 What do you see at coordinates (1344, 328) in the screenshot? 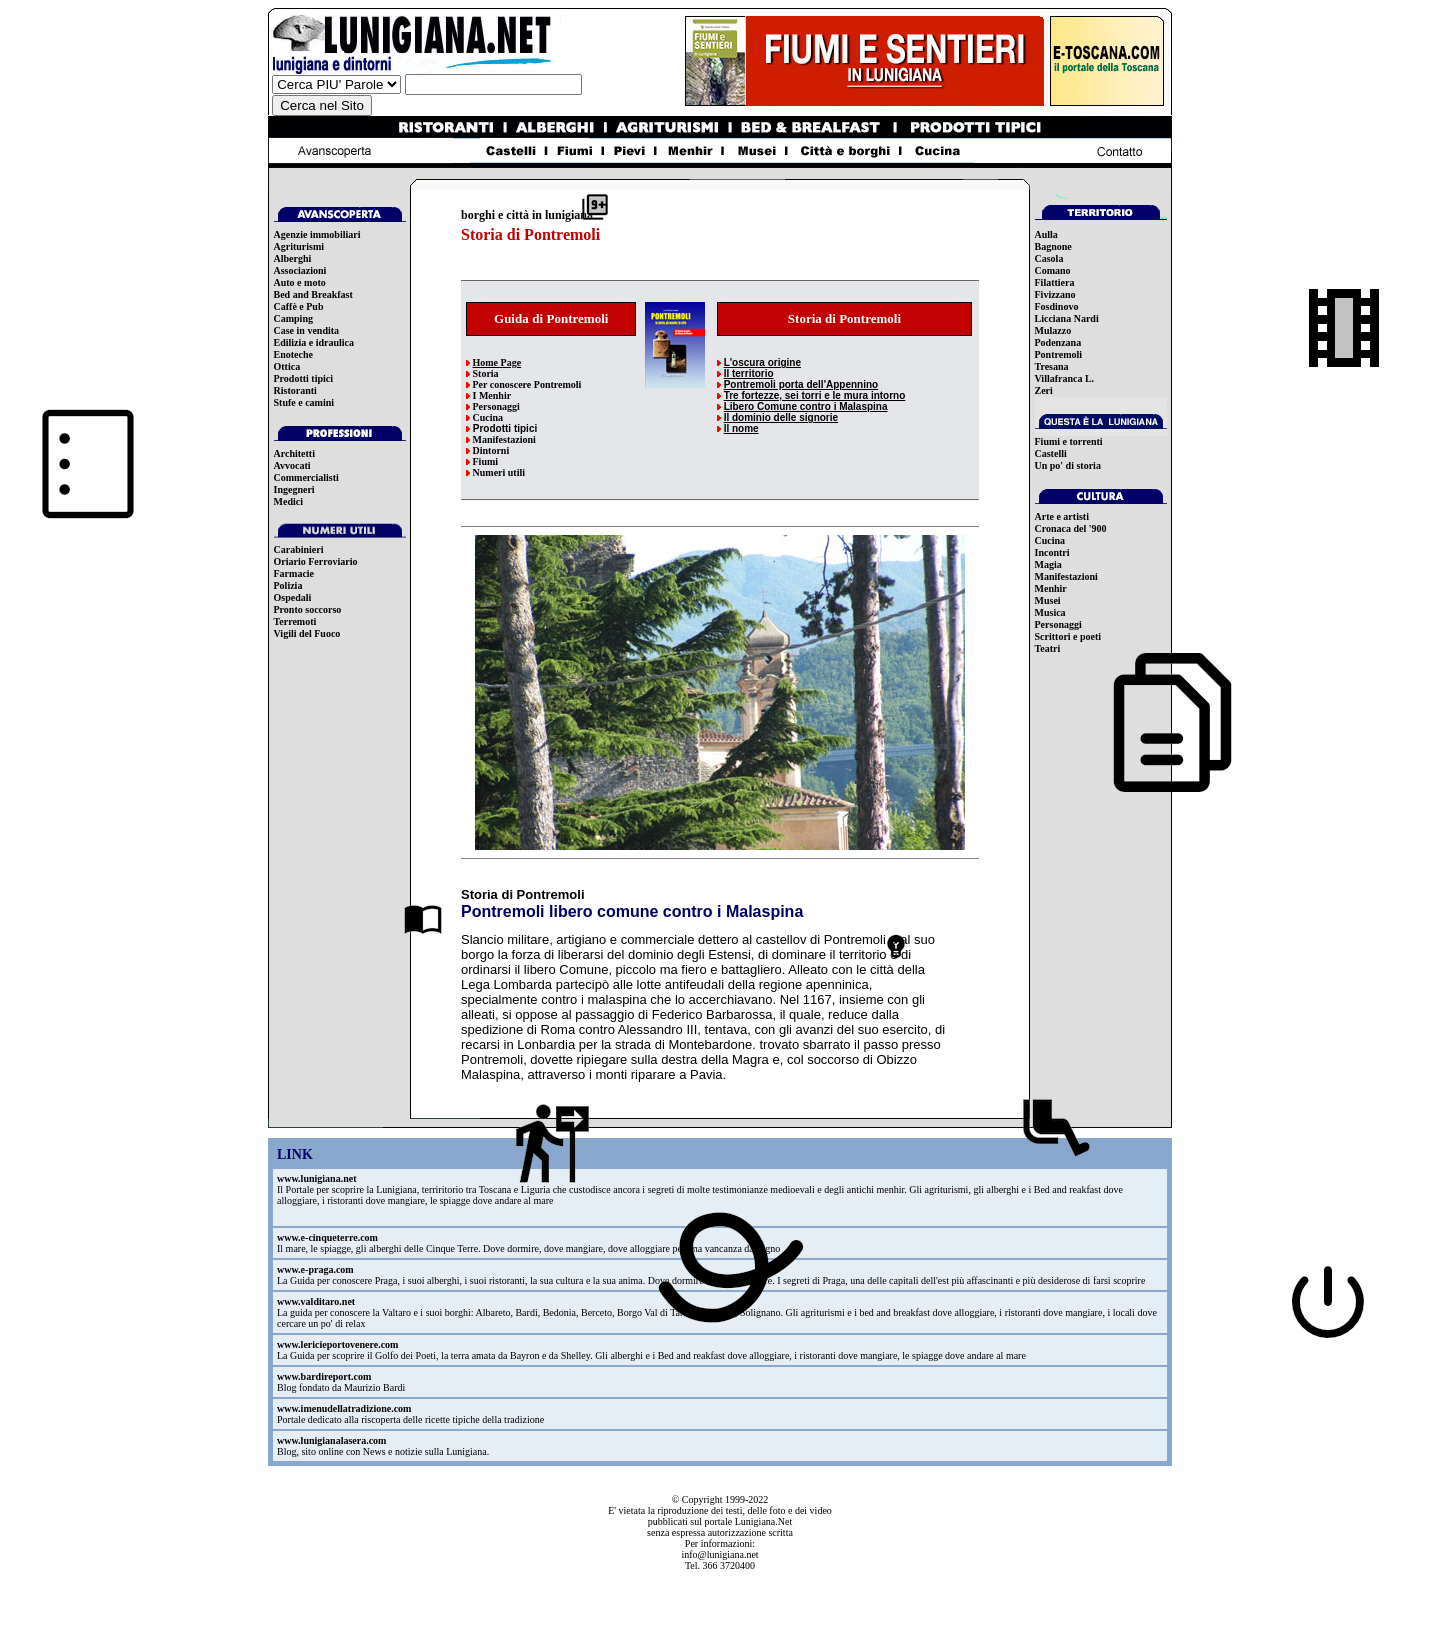
I see `access movies or video content` at bounding box center [1344, 328].